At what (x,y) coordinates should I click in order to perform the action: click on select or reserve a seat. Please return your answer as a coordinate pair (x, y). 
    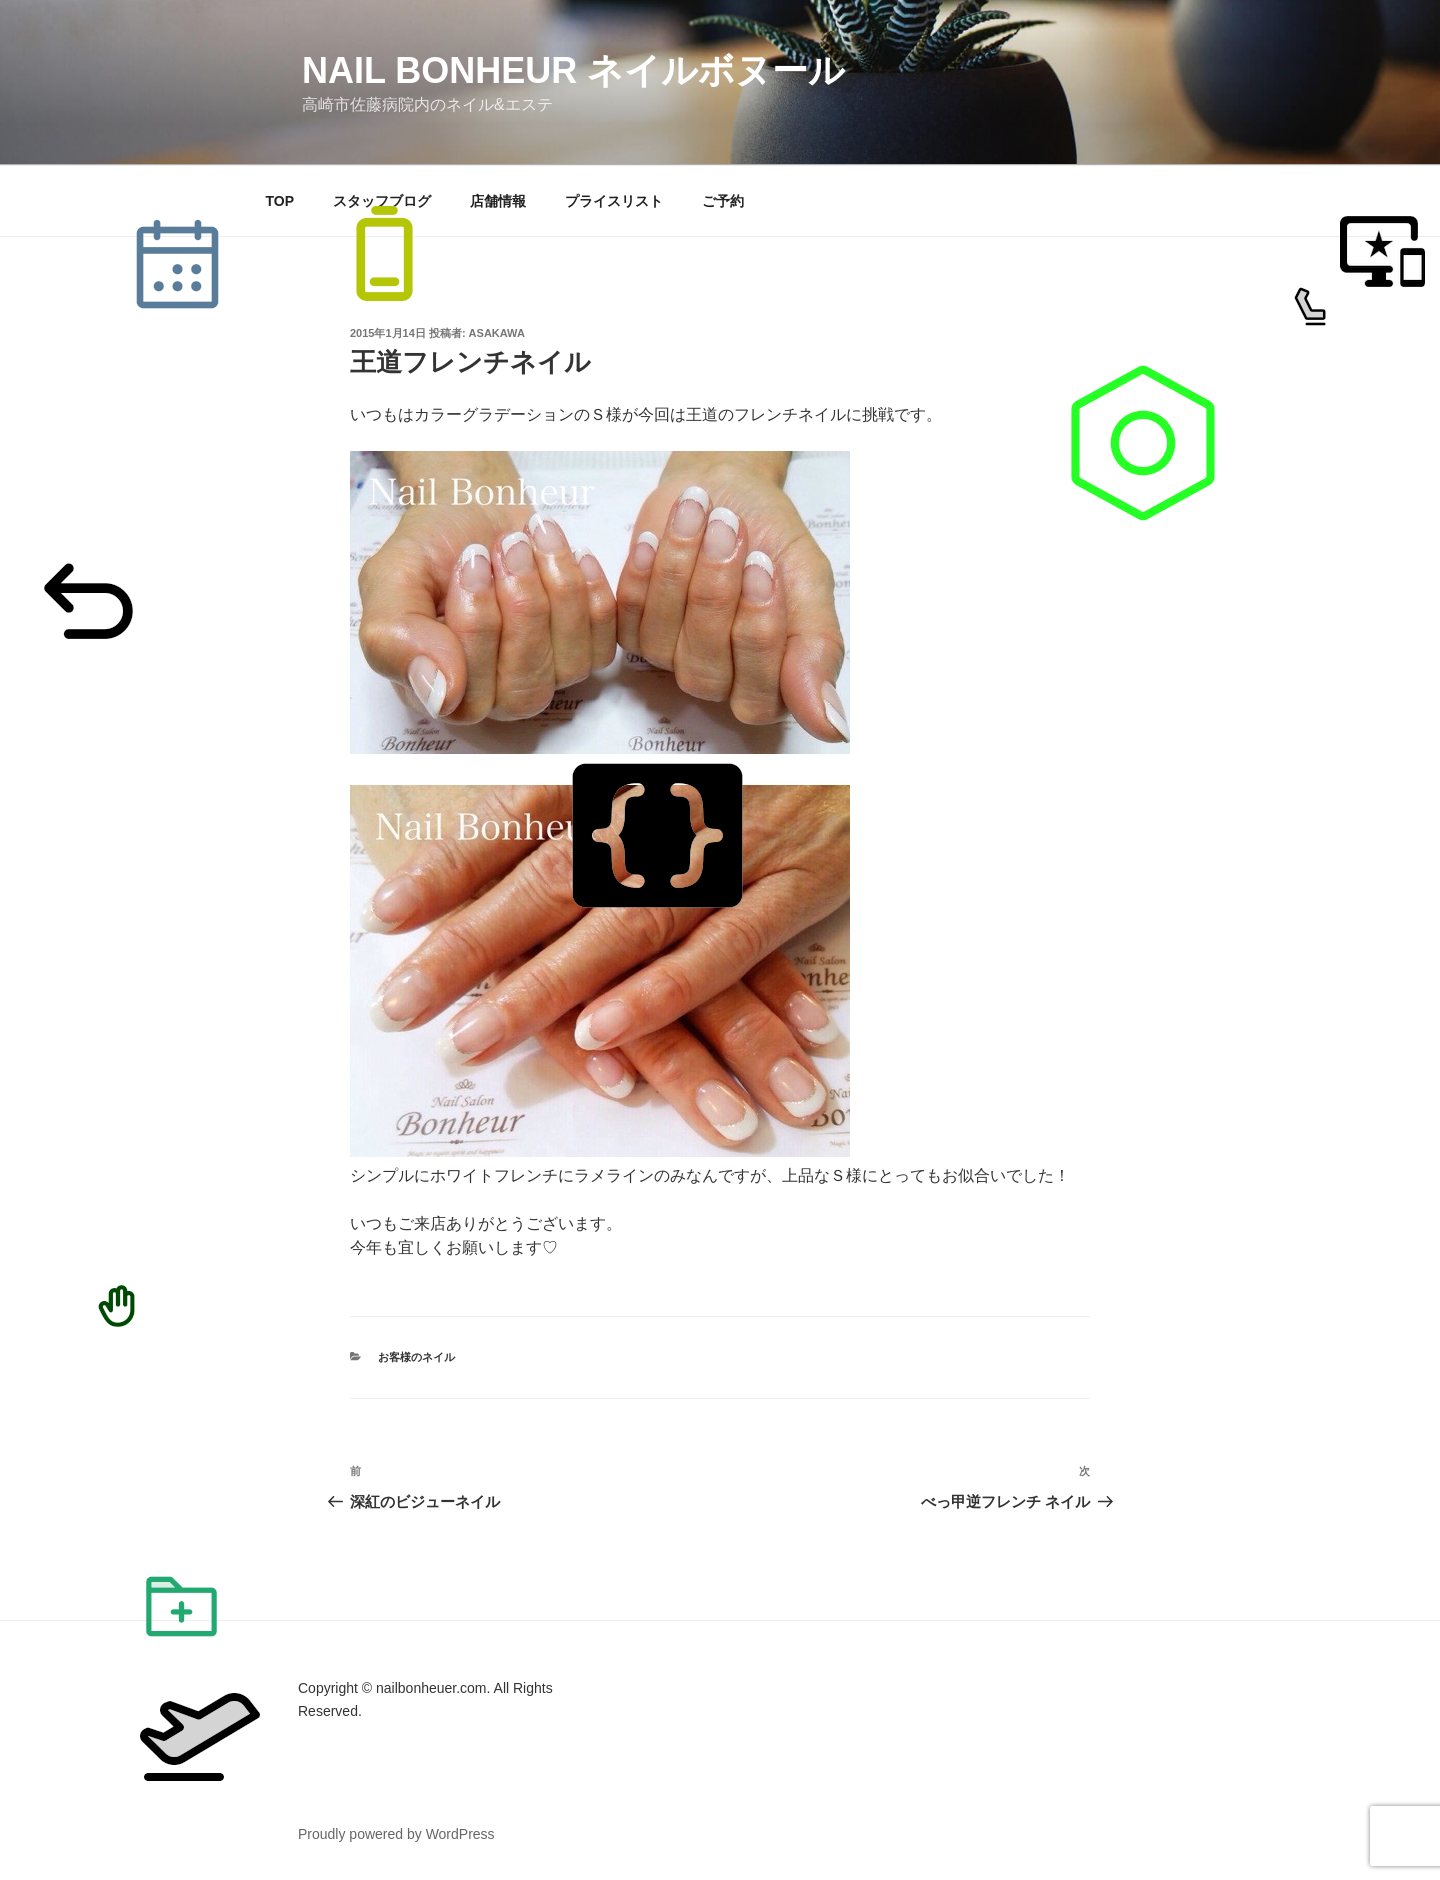
    Looking at the image, I should click on (1309, 306).